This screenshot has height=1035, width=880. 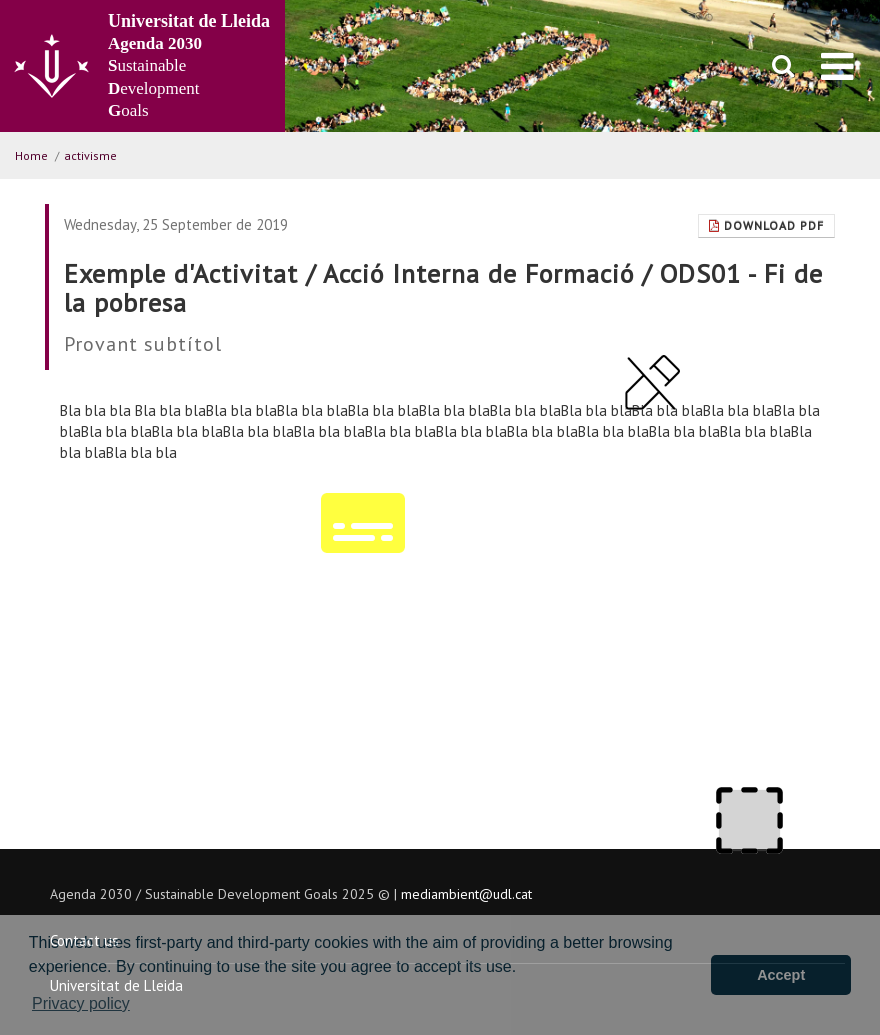 What do you see at coordinates (651, 383) in the screenshot?
I see `editing is disabled` at bounding box center [651, 383].